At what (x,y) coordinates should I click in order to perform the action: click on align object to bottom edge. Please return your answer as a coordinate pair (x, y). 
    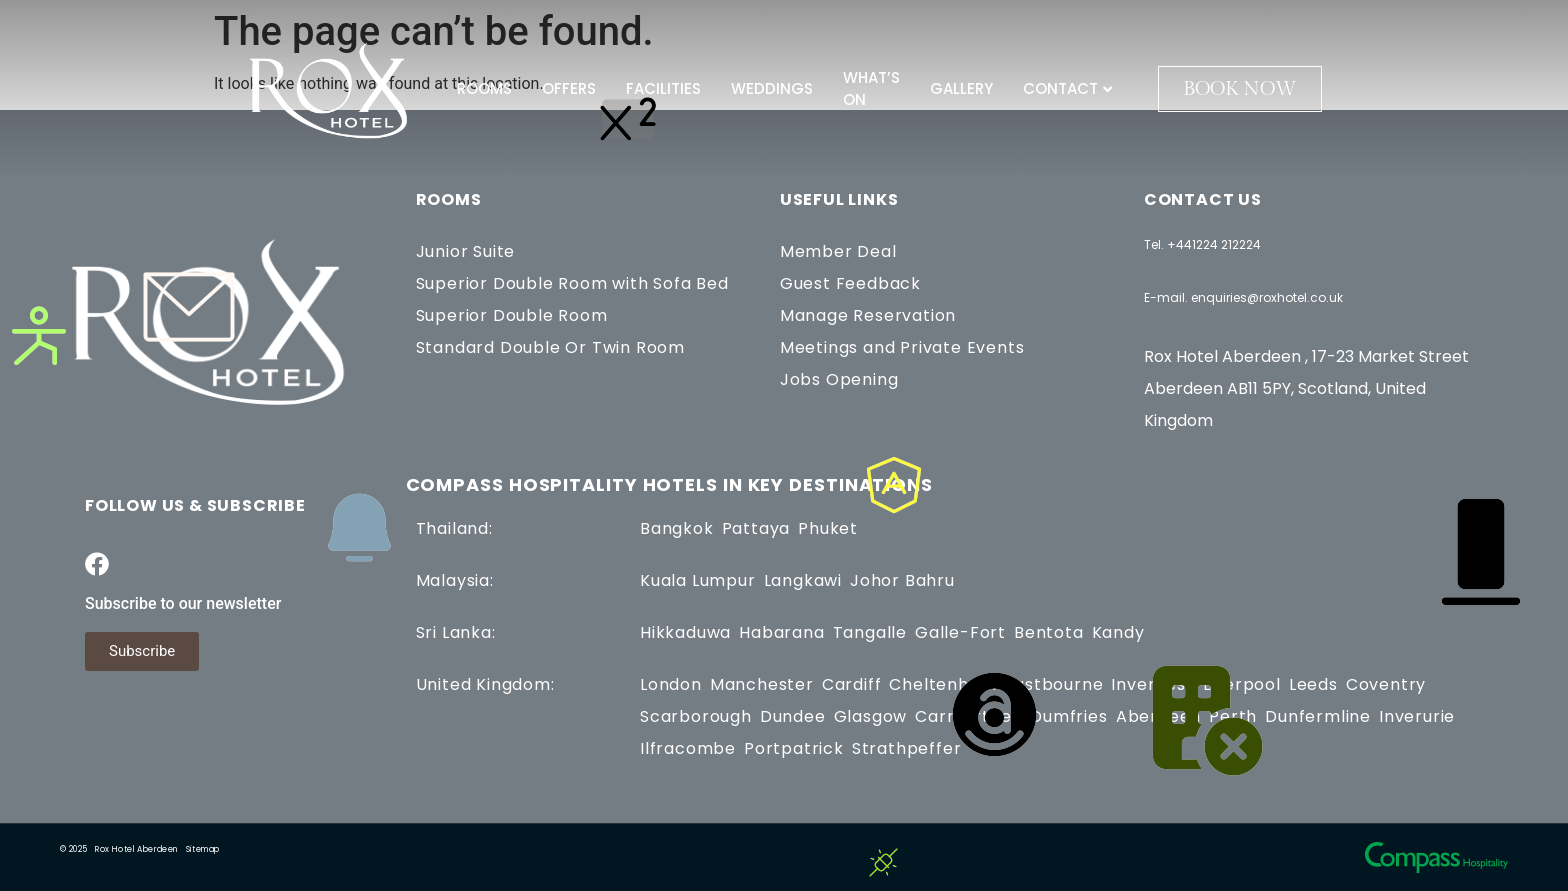
    Looking at the image, I should click on (1481, 550).